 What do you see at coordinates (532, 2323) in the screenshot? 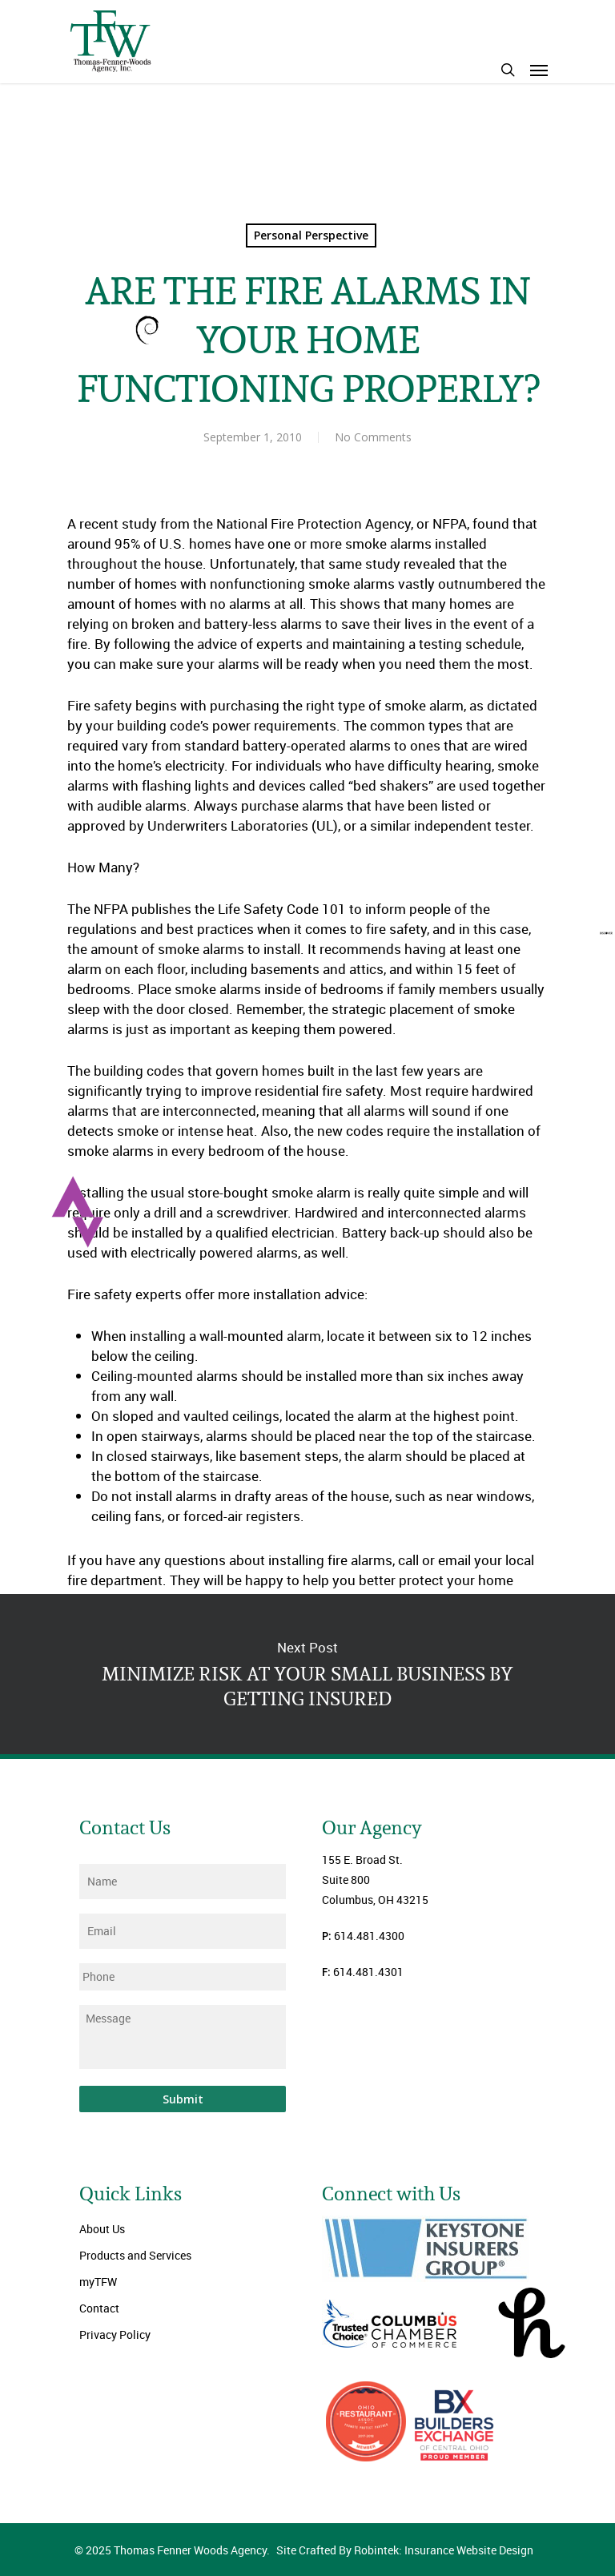
I see `open the Honey browser extension` at bounding box center [532, 2323].